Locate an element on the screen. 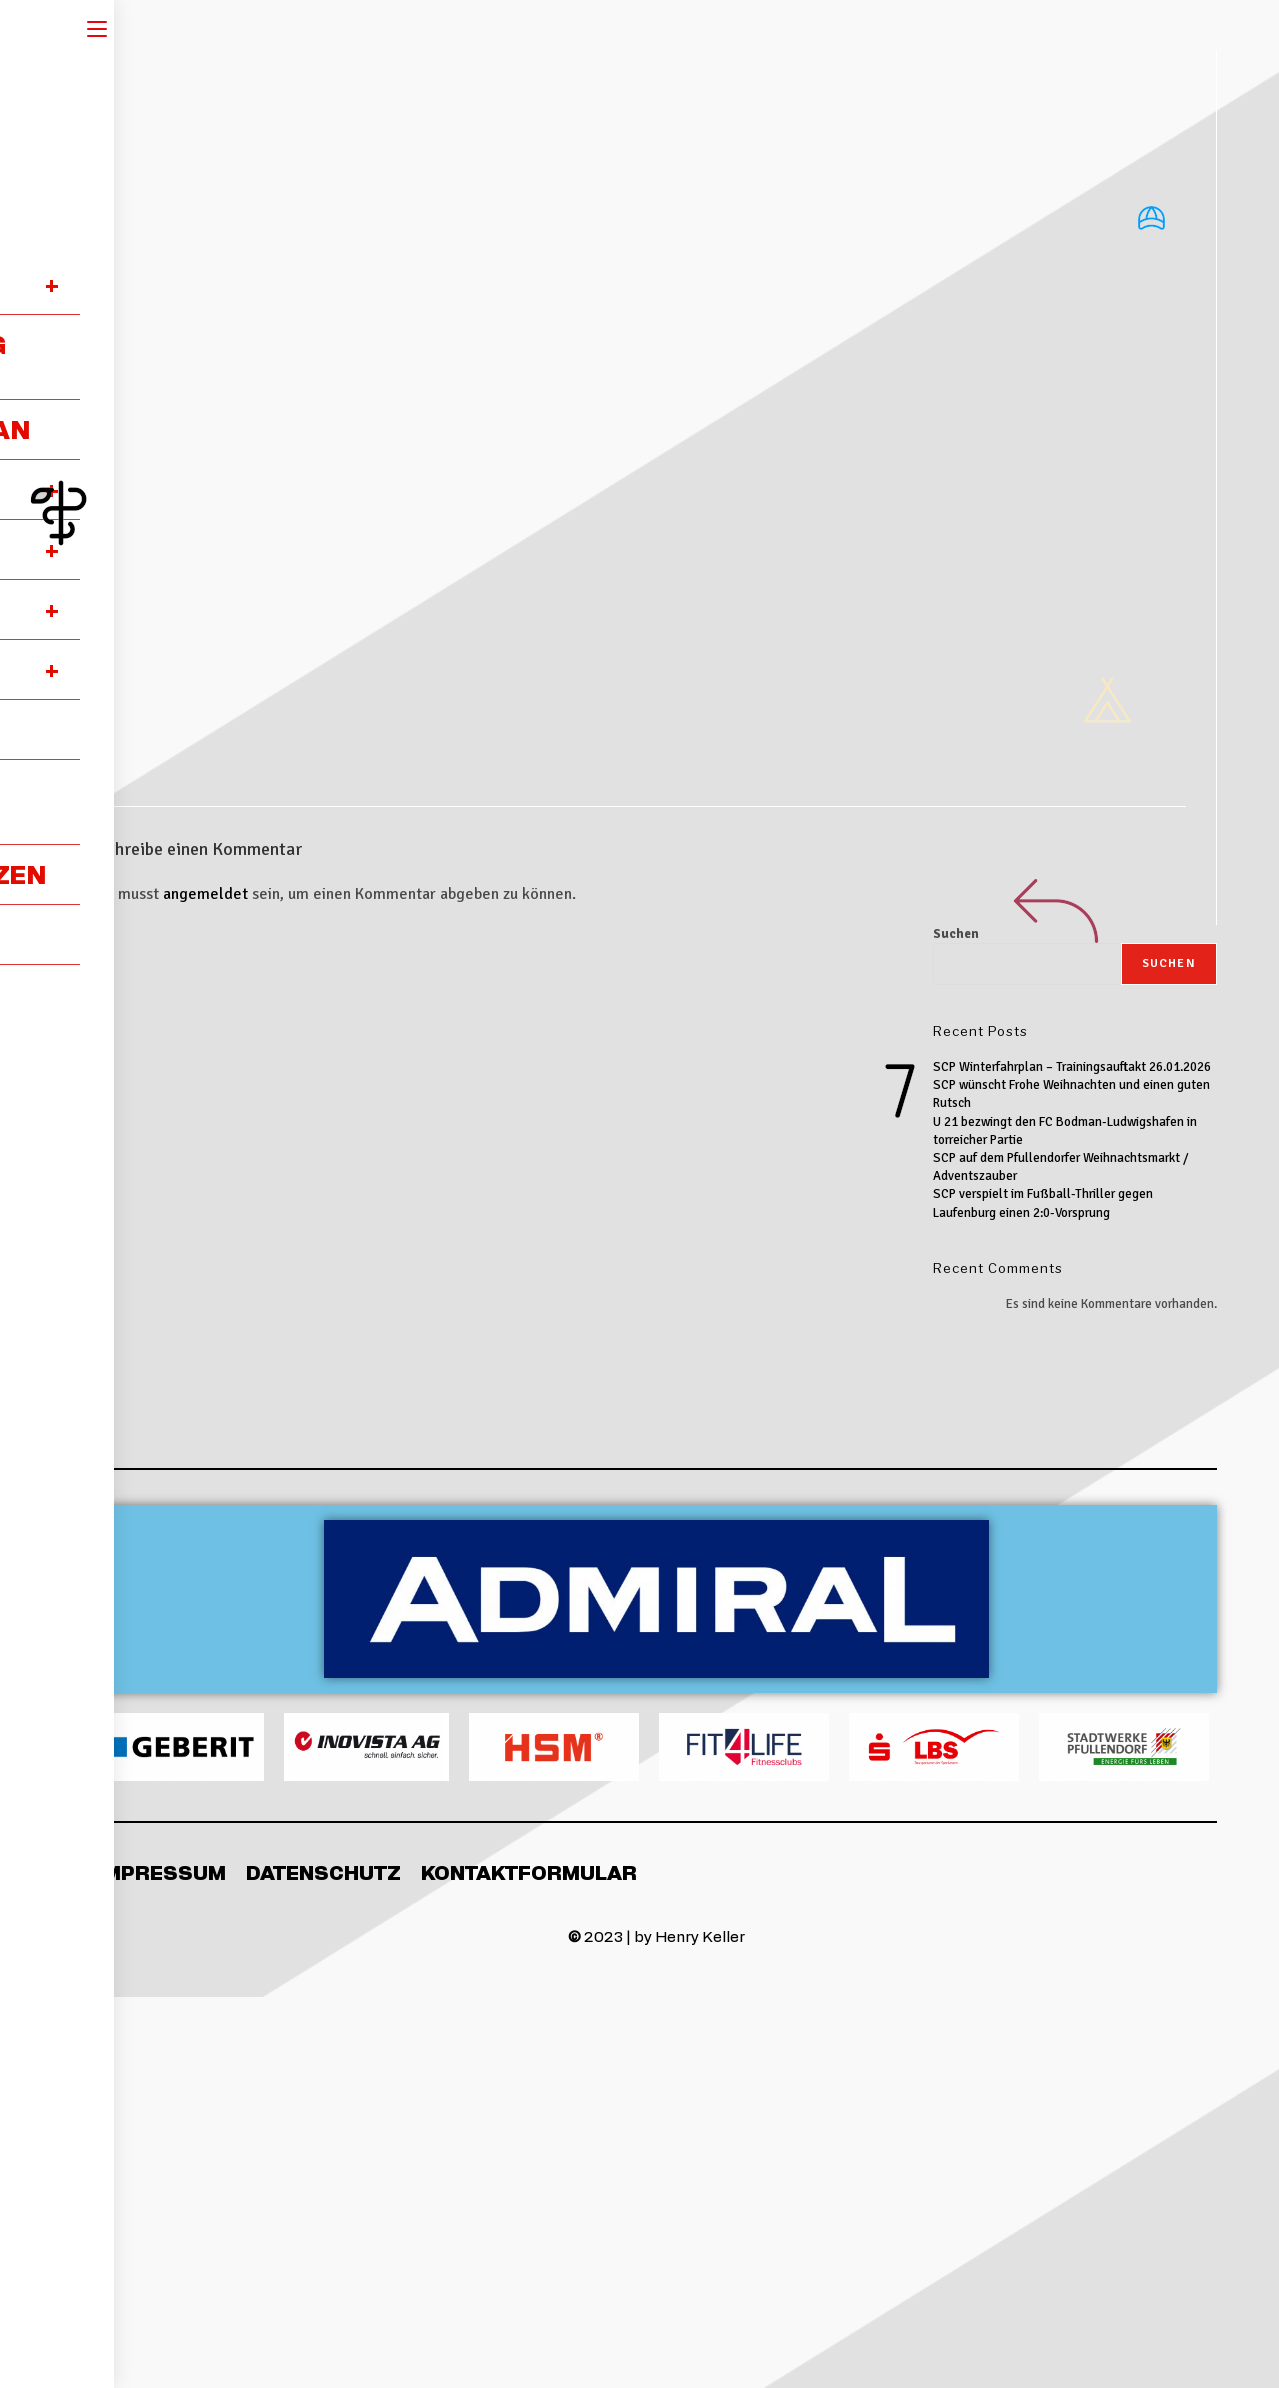 The width and height of the screenshot is (1279, 2388). access health or medical services is located at coordinates (61, 513).